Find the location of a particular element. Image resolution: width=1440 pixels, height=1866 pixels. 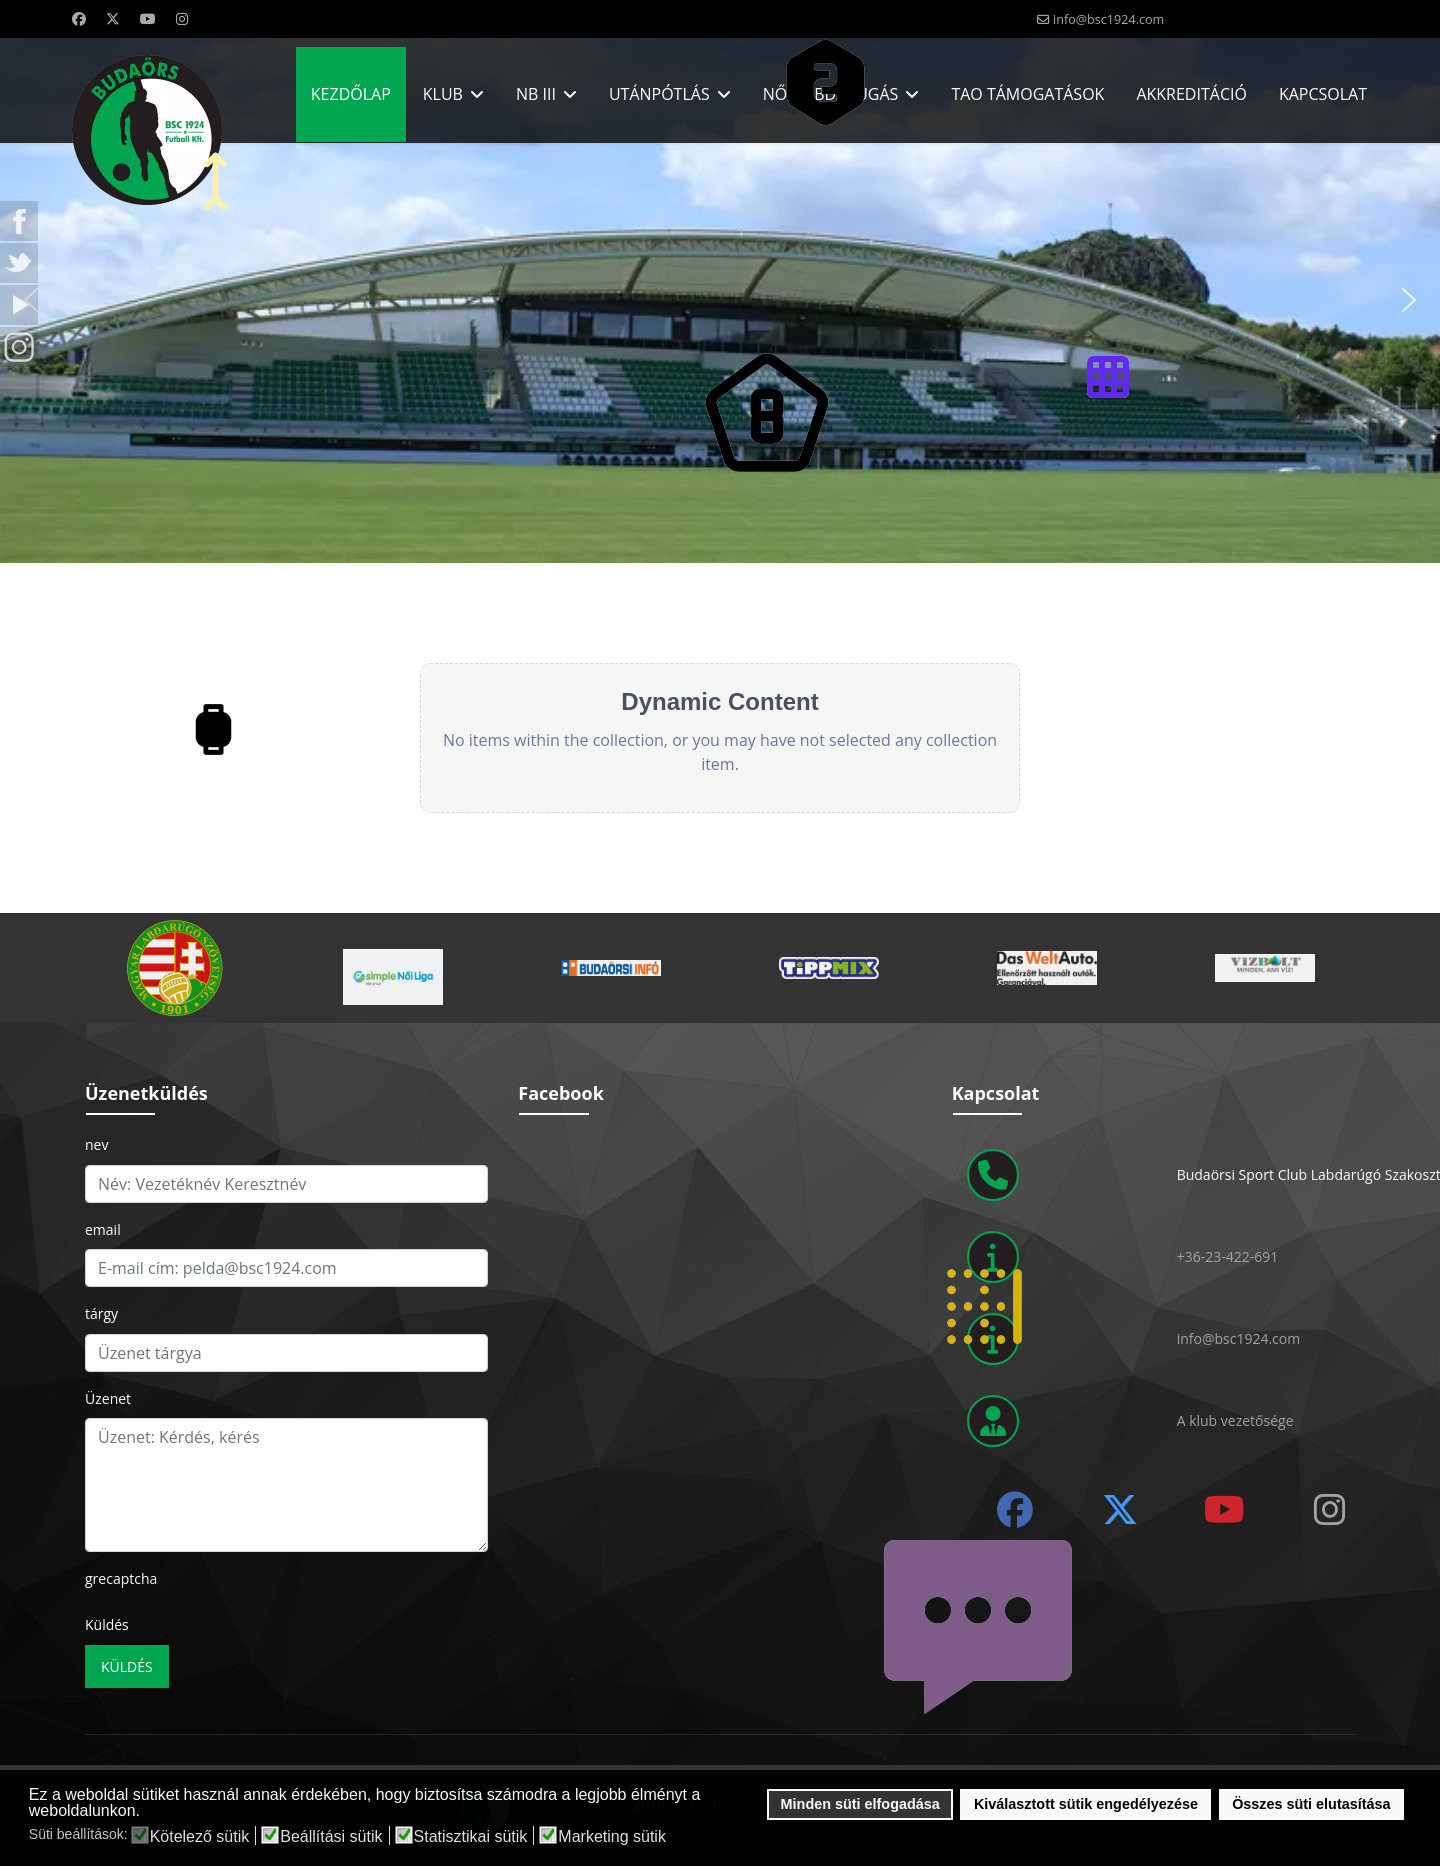

open chat or messaging is located at coordinates (978, 1627).